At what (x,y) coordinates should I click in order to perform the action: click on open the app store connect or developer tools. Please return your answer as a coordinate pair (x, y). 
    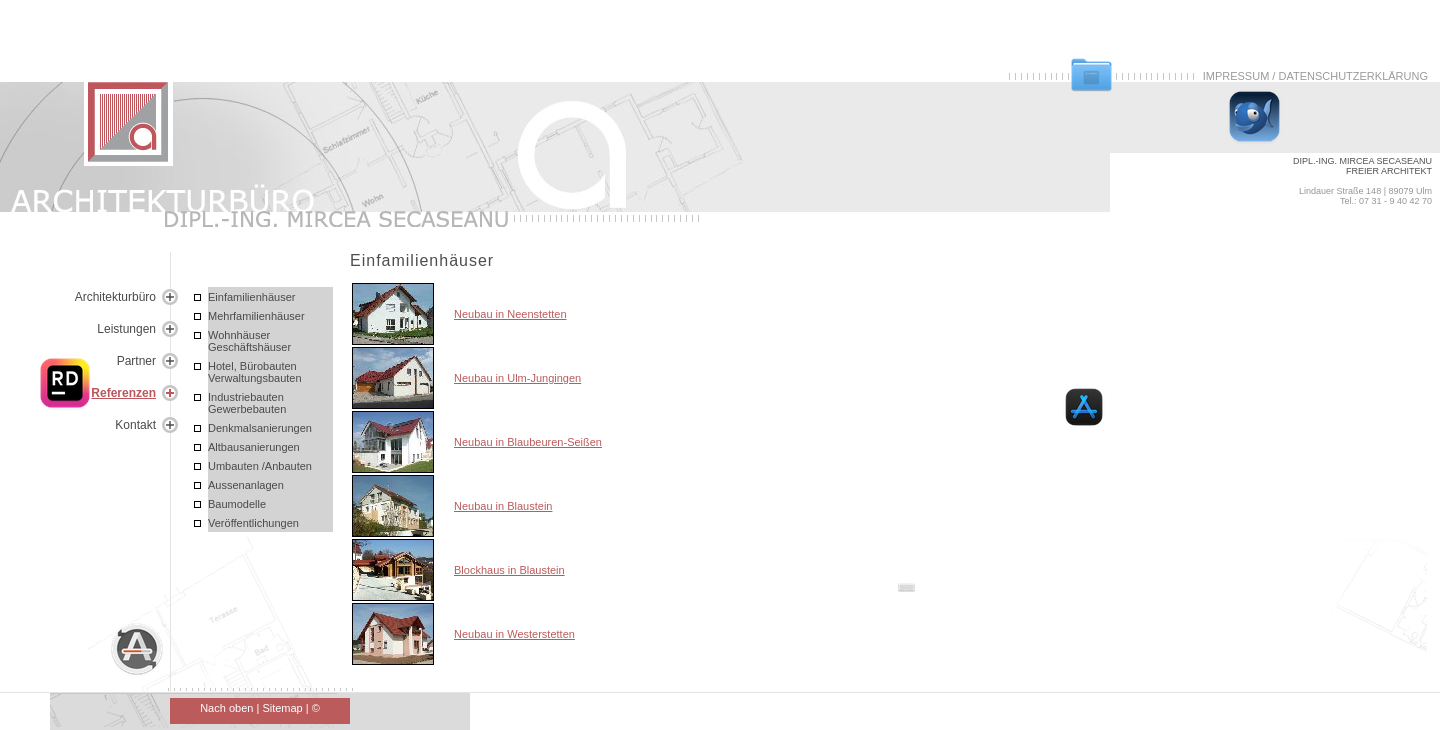
    Looking at the image, I should click on (1084, 407).